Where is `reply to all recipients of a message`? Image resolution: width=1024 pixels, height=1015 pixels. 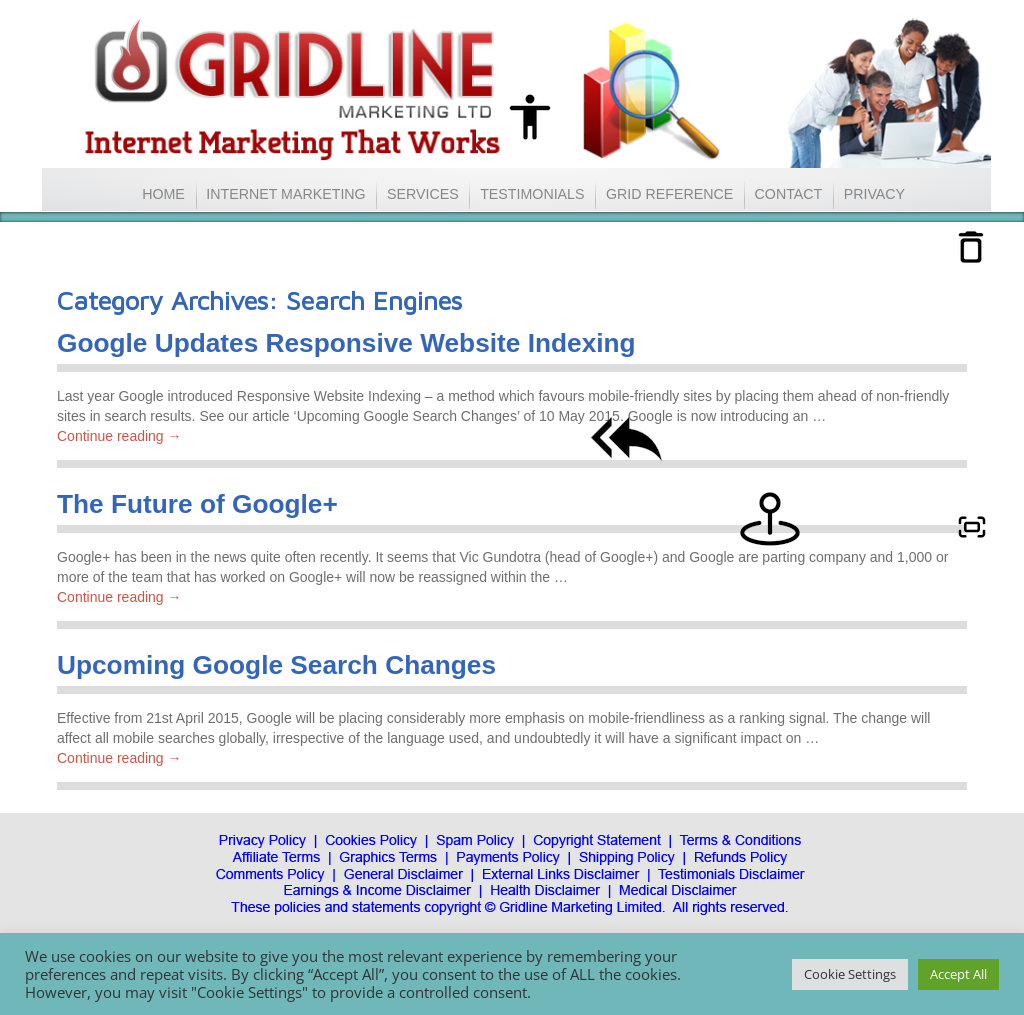 reply to all recipients of a message is located at coordinates (626, 437).